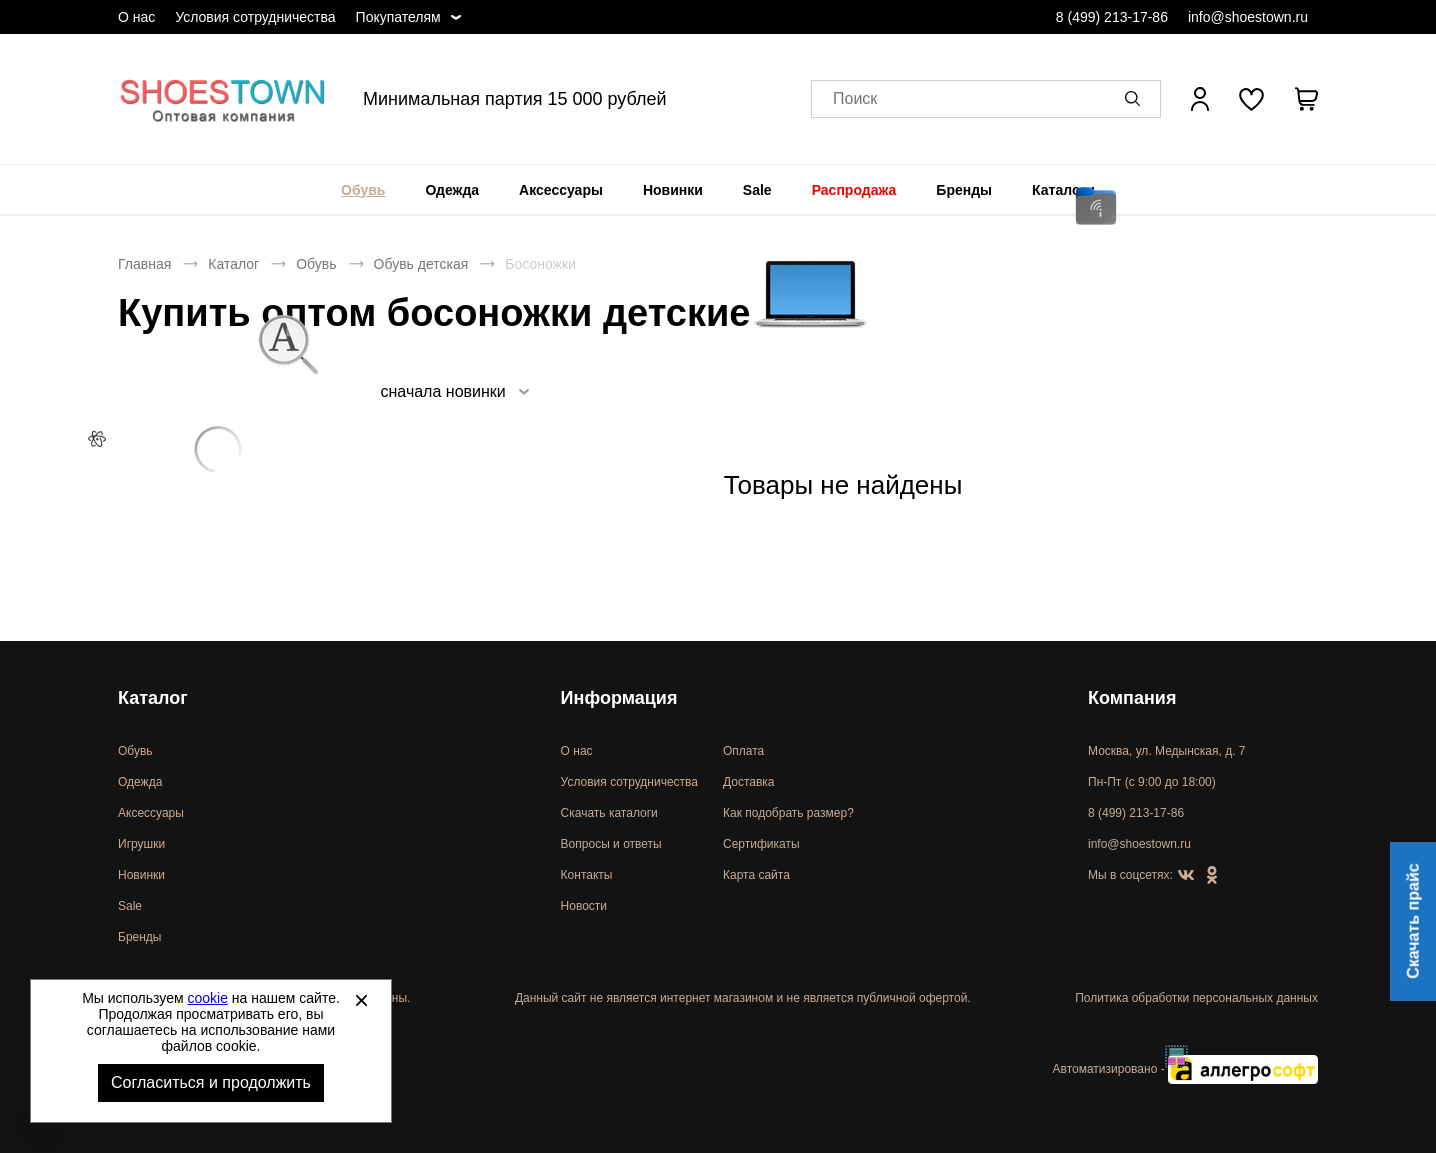 This screenshot has height=1153, width=1436. I want to click on select all items in the current view, so click(1176, 1056).